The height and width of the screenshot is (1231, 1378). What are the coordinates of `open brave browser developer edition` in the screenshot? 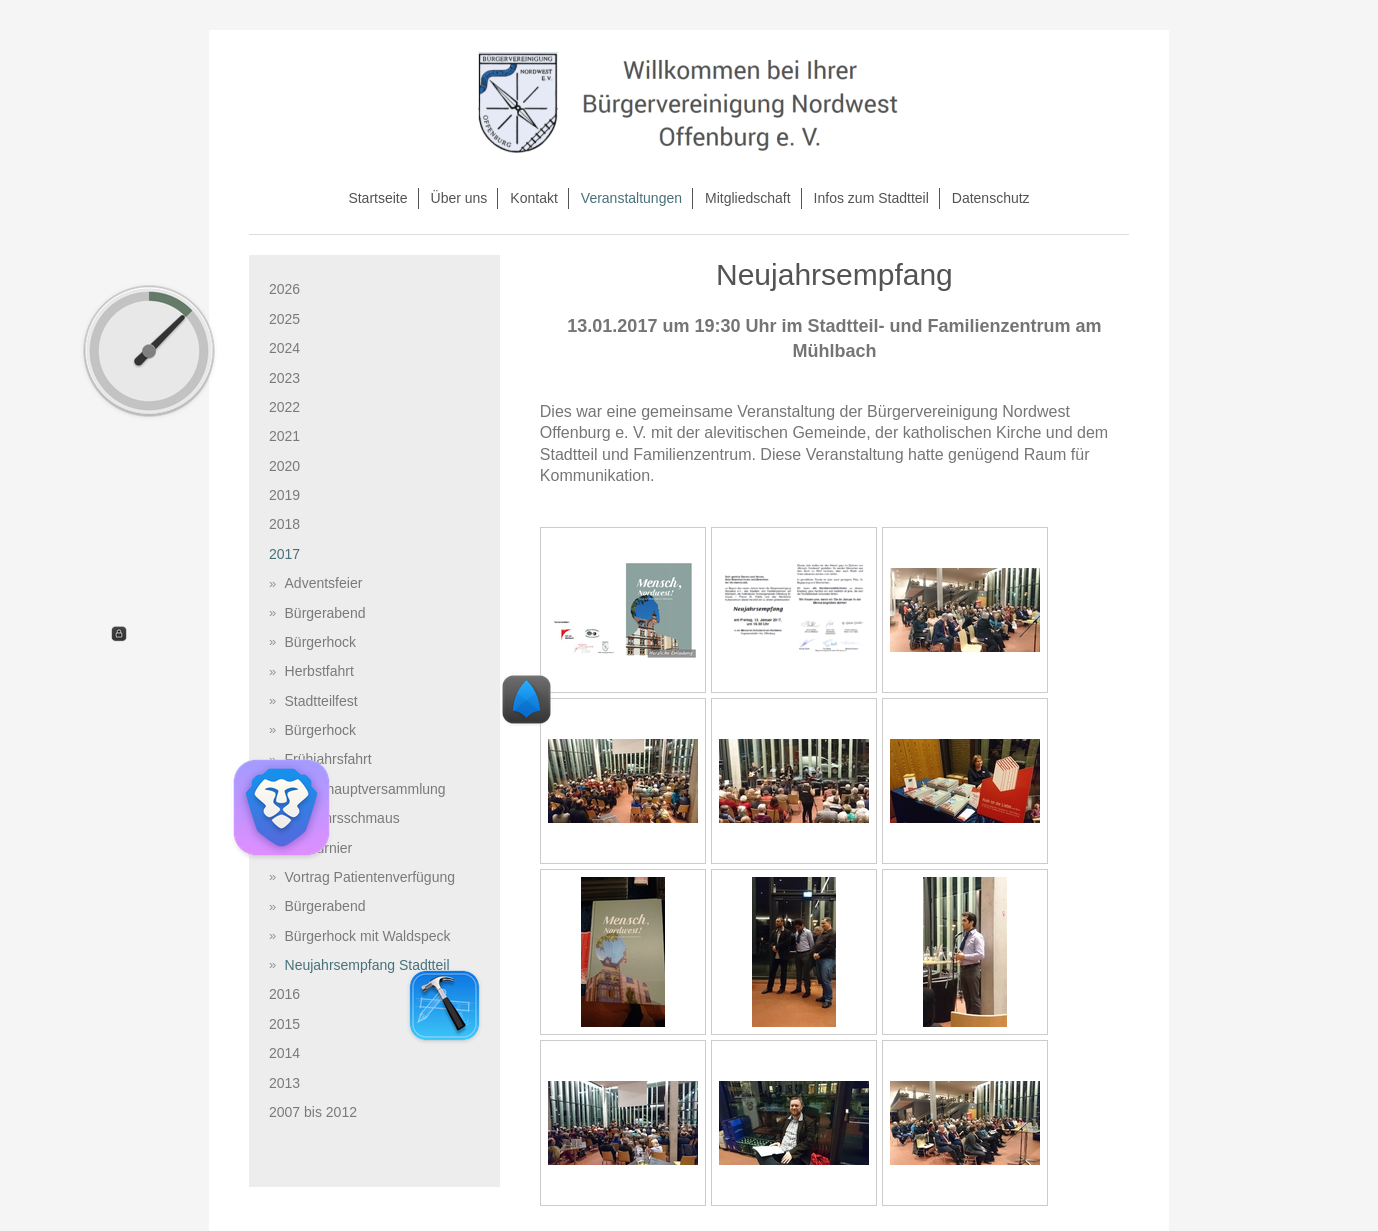 It's located at (281, 807).